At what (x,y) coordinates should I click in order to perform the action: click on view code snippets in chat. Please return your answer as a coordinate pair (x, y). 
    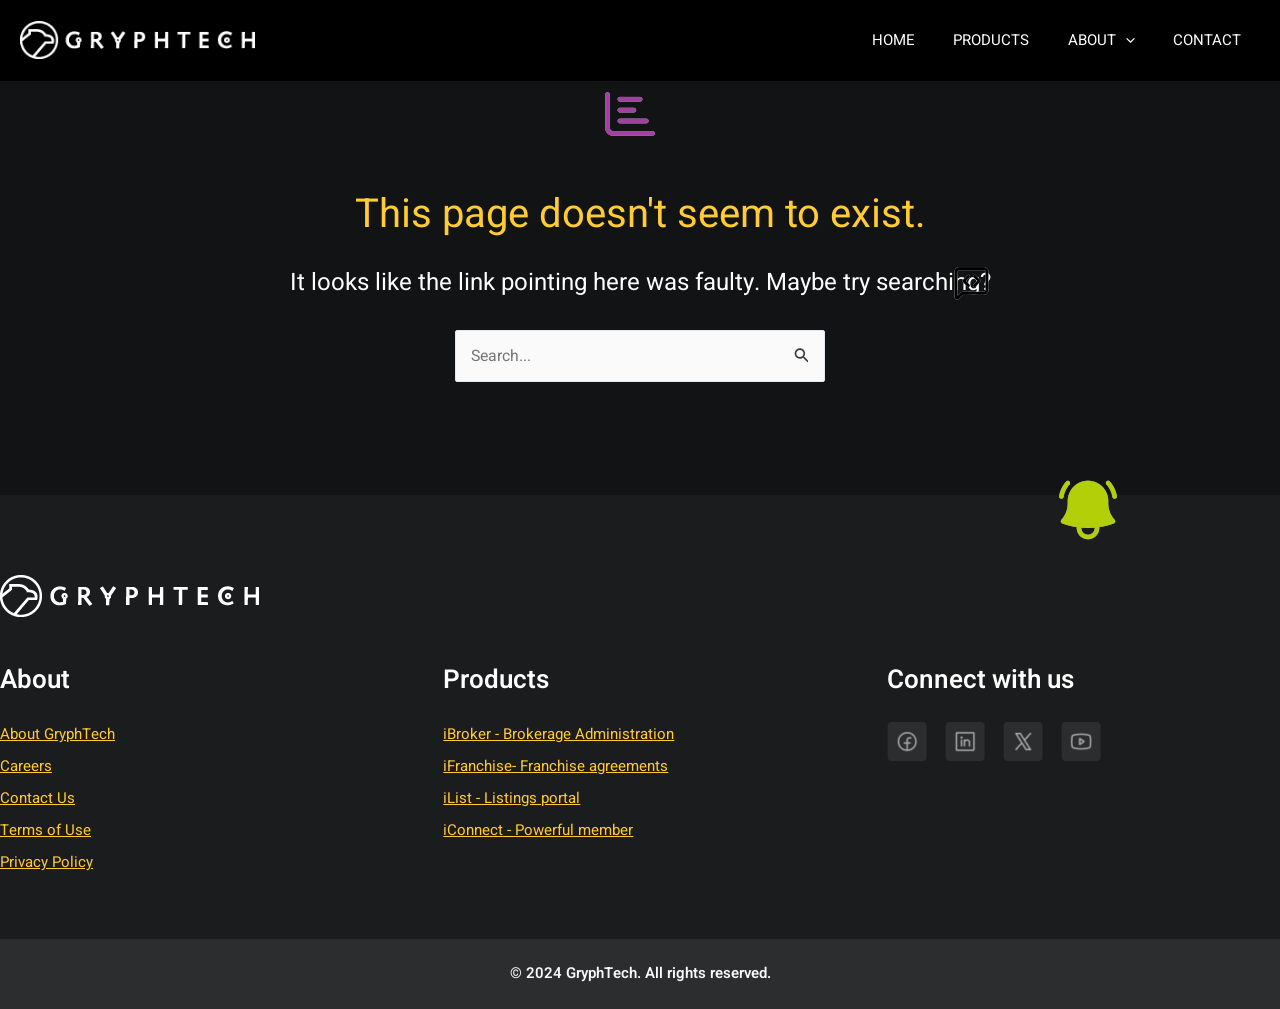
    Looking at the image, I should click on (971, 282).